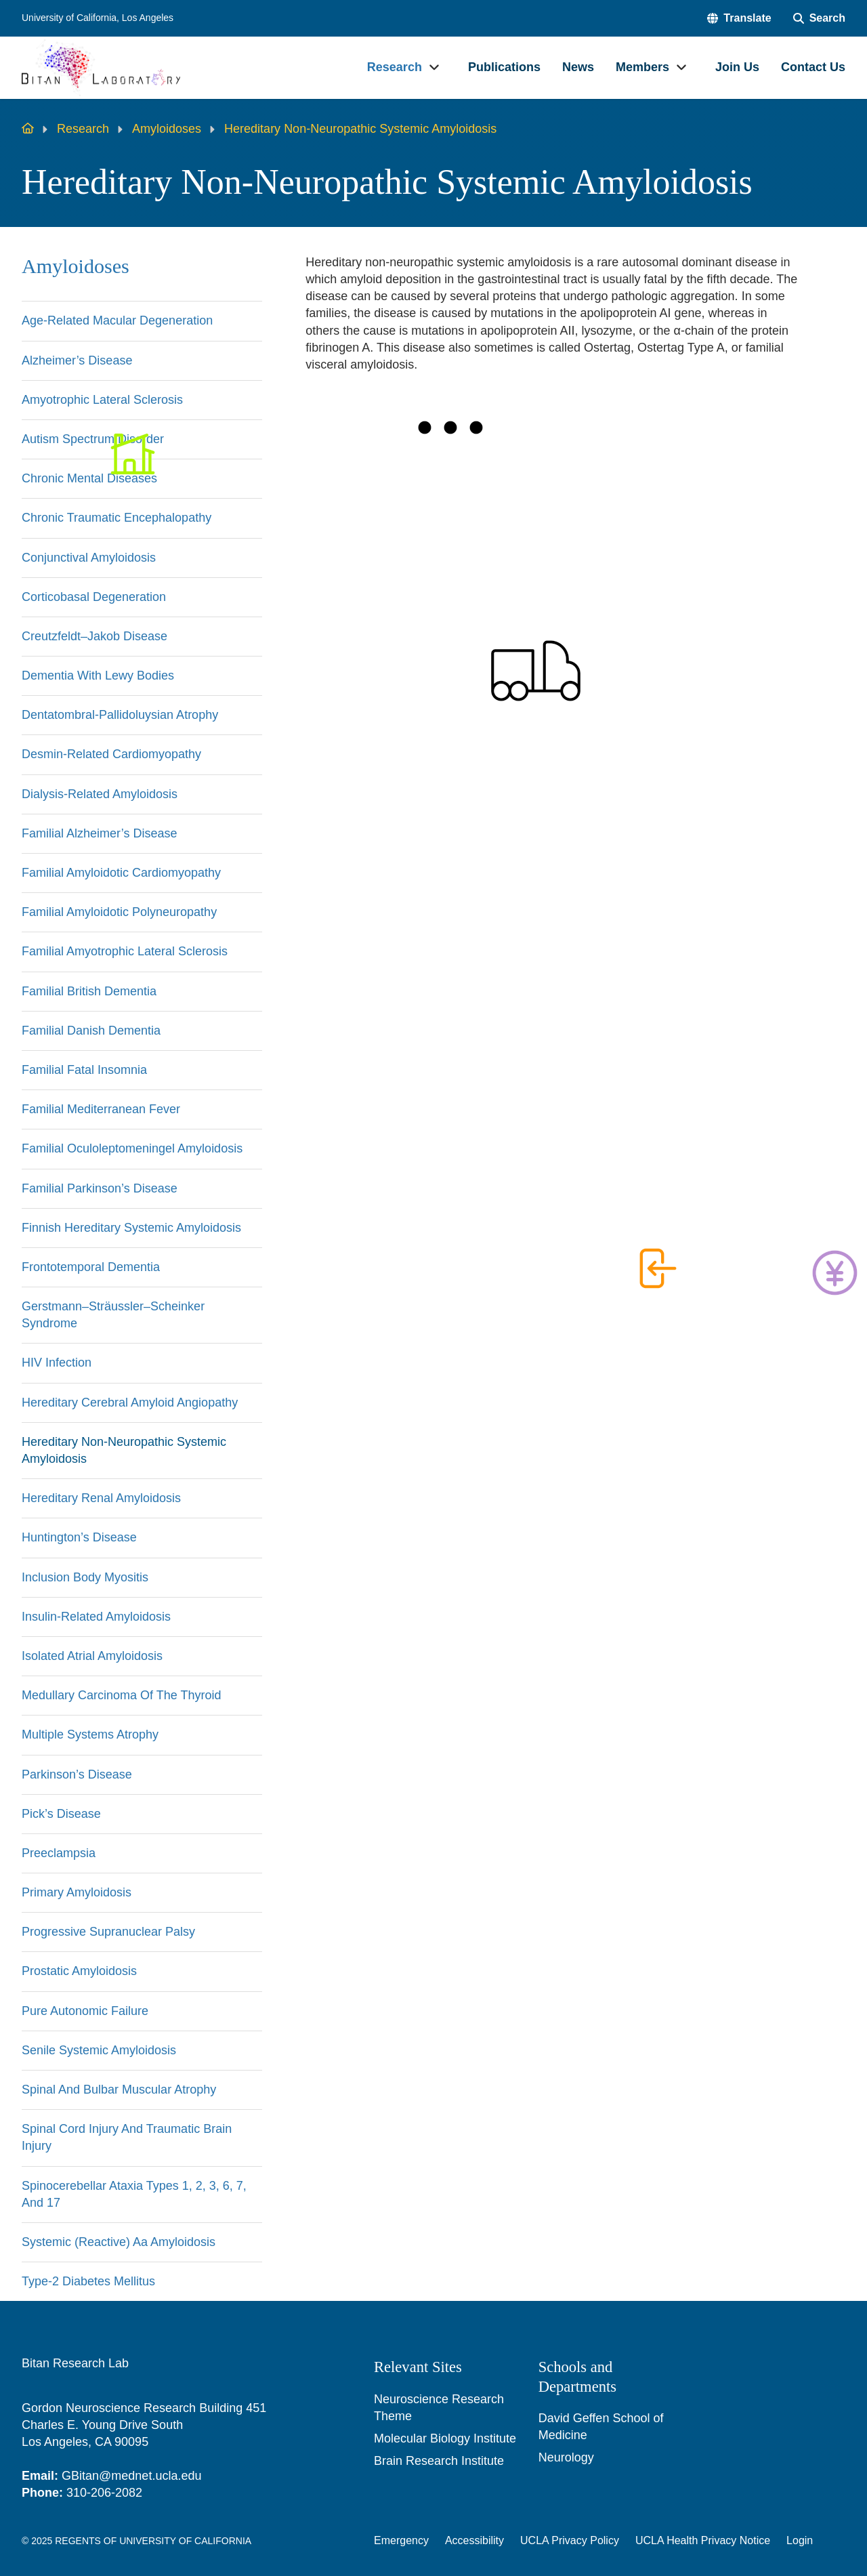 The width and height of the screenshot is (867, 2576). I want to click on navigate to home screen, so click(133, 454).